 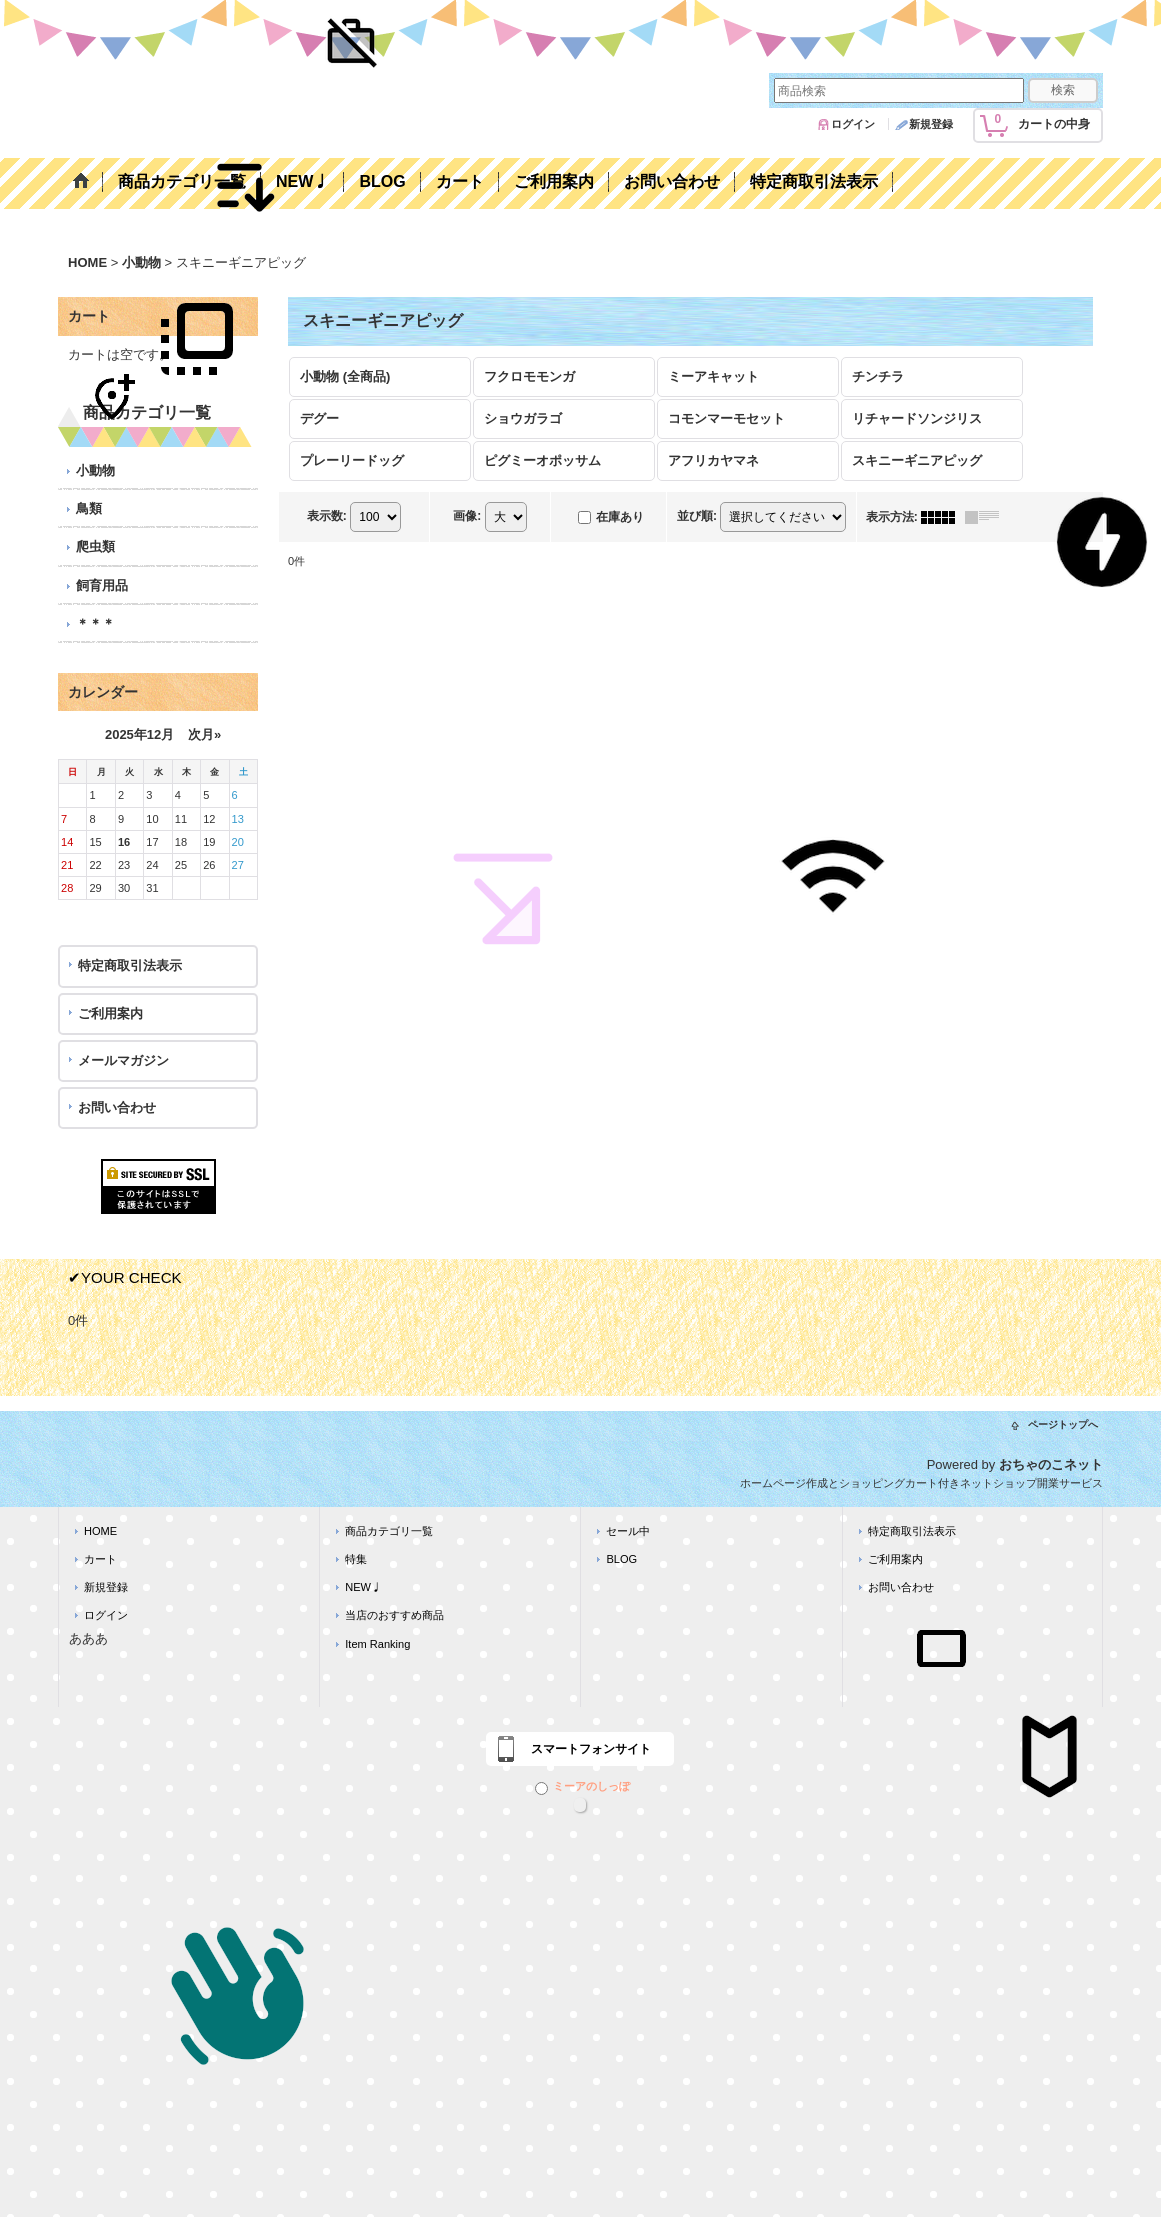 I want to click on view your profile badge or achievement, so click(x=1049, y=1756).